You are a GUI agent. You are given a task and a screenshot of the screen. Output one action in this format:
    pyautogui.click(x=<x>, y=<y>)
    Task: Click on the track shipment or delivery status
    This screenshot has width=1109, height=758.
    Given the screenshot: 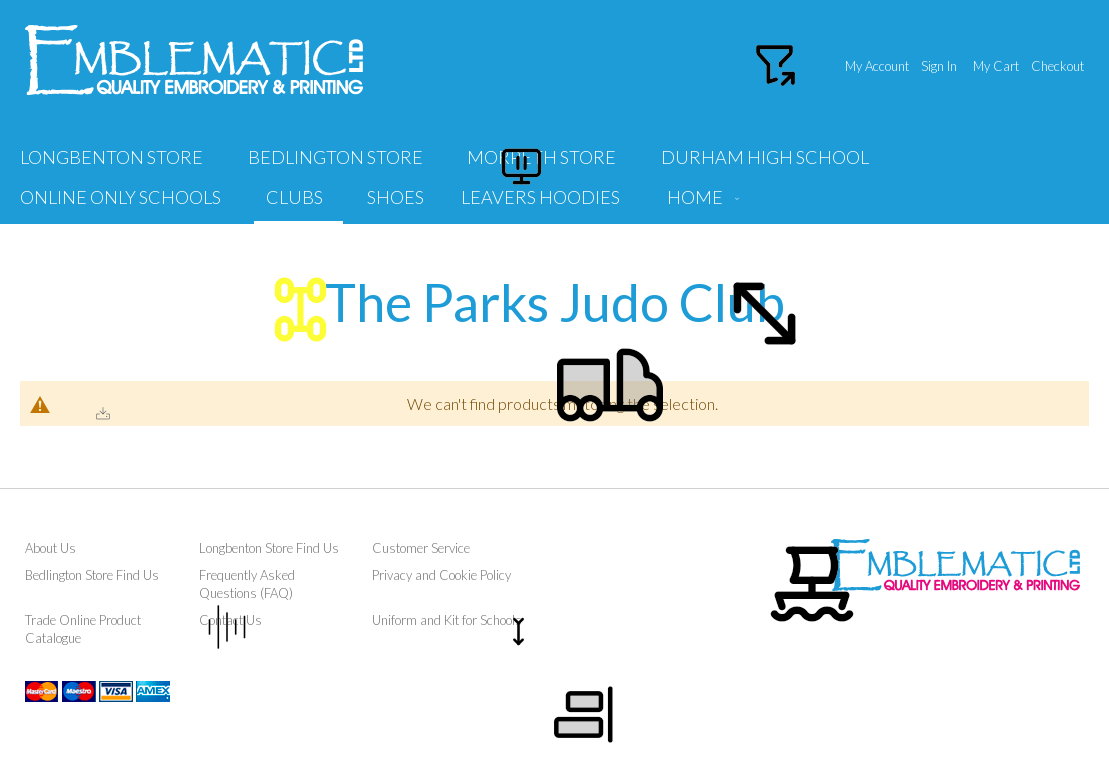 What is the action you would take?
    pyautogui.click(x=610, y=385)
    